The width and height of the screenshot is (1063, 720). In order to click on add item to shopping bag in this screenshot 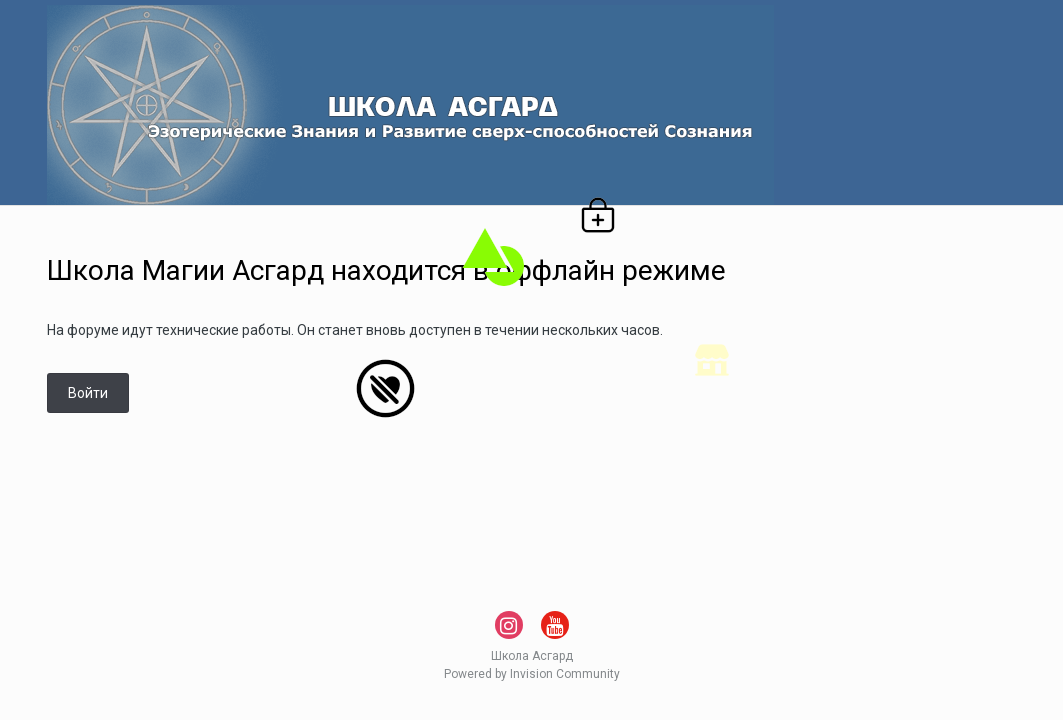, I will do `click(598, 215)`.